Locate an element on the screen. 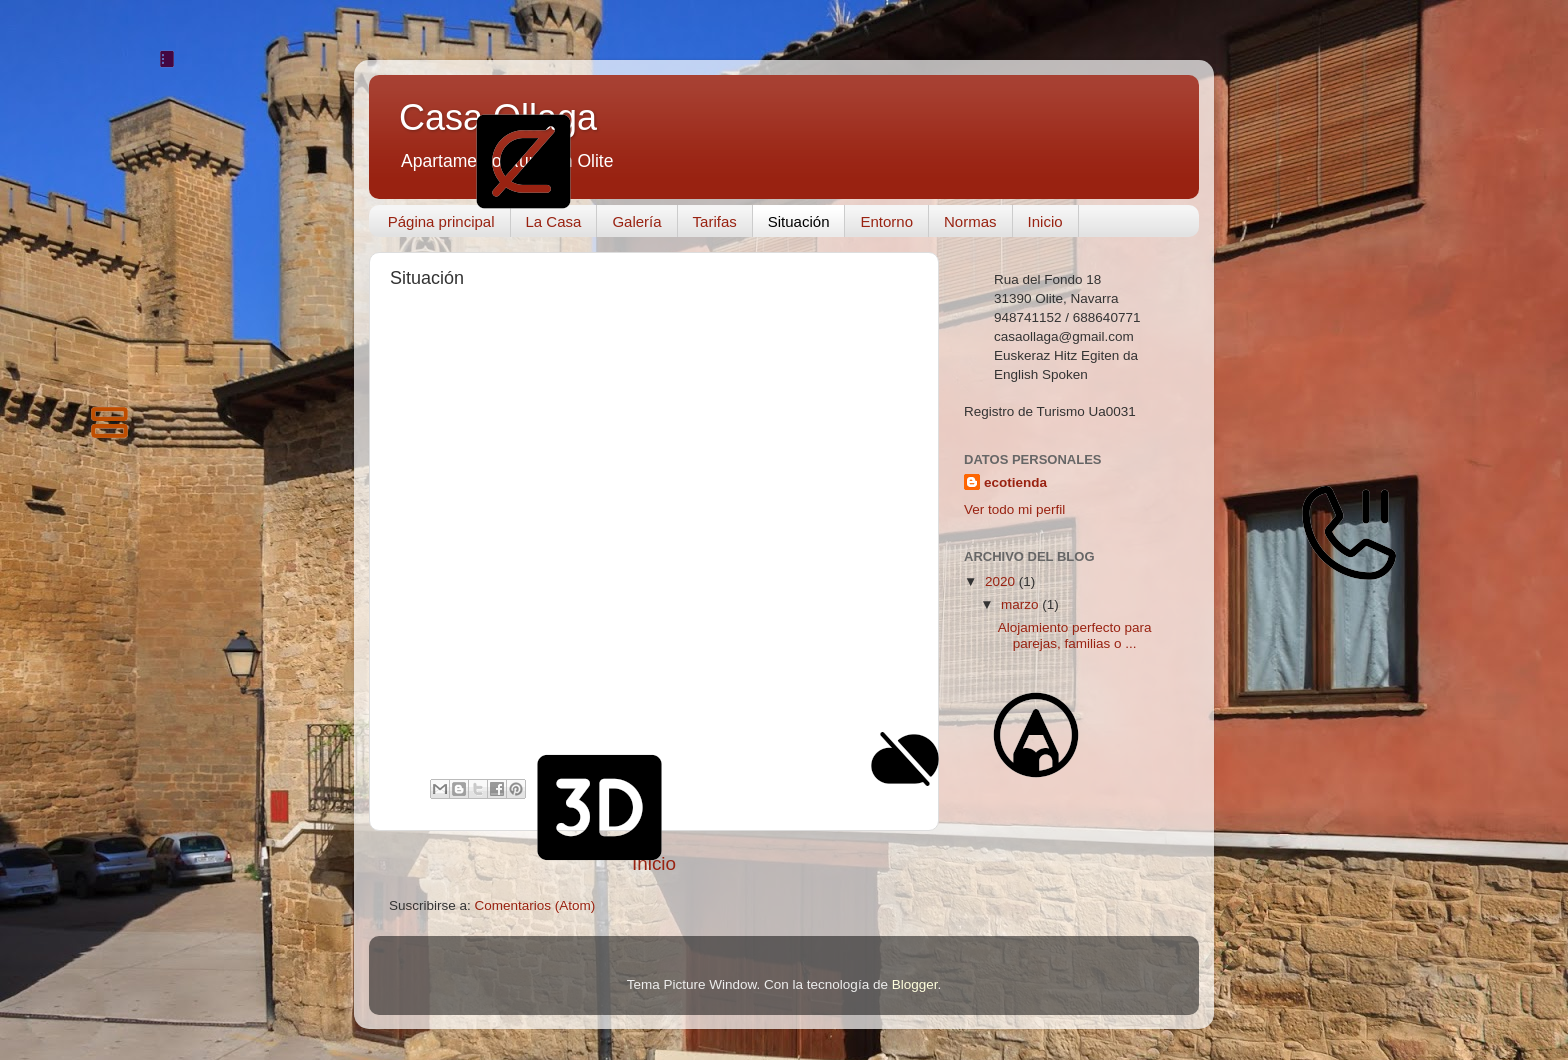 This screenshot has height=1060, width=1568. view or edit screenplay documents is located at coordinates (167, 59).